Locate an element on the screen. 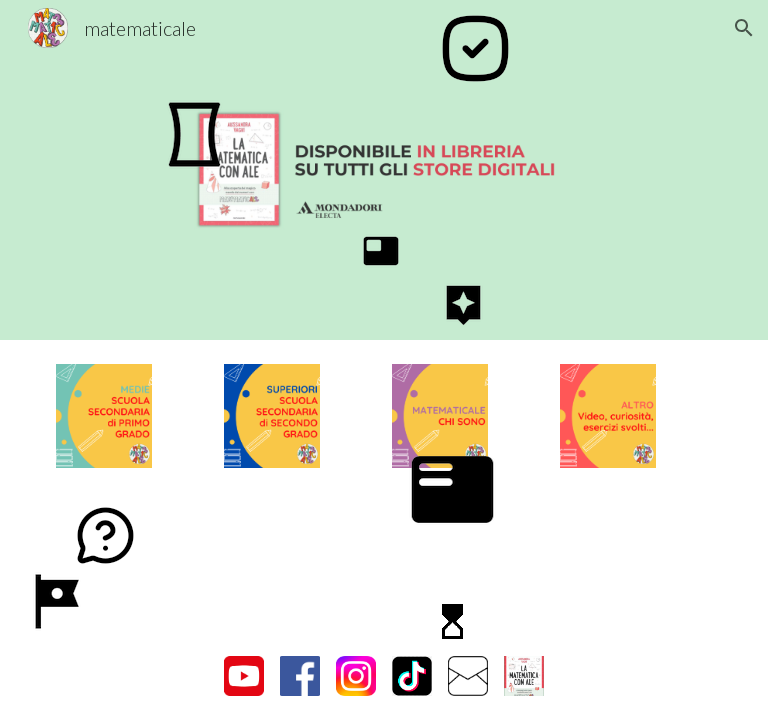  view featured or highlighted video content is located at coordinates (381, 251).